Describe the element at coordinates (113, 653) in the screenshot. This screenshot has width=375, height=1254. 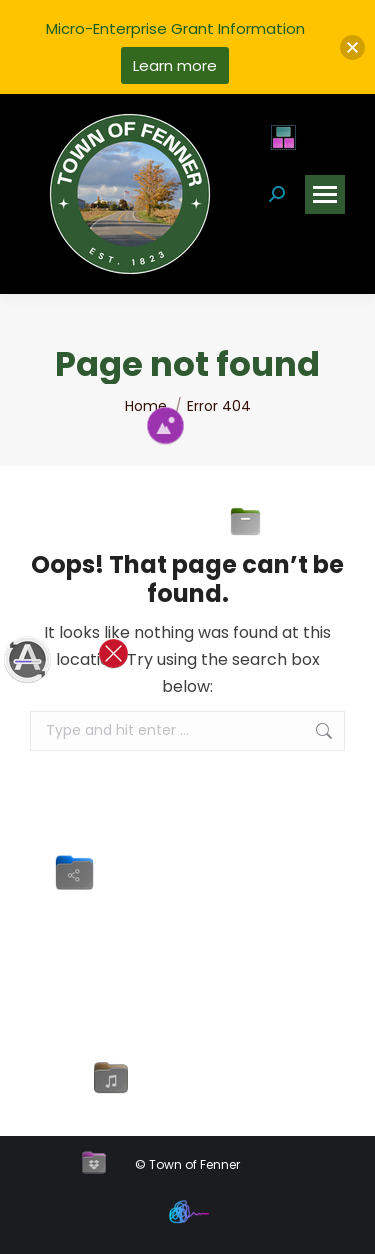
I see `indicates a sync error with a shared file or folder` at that location.